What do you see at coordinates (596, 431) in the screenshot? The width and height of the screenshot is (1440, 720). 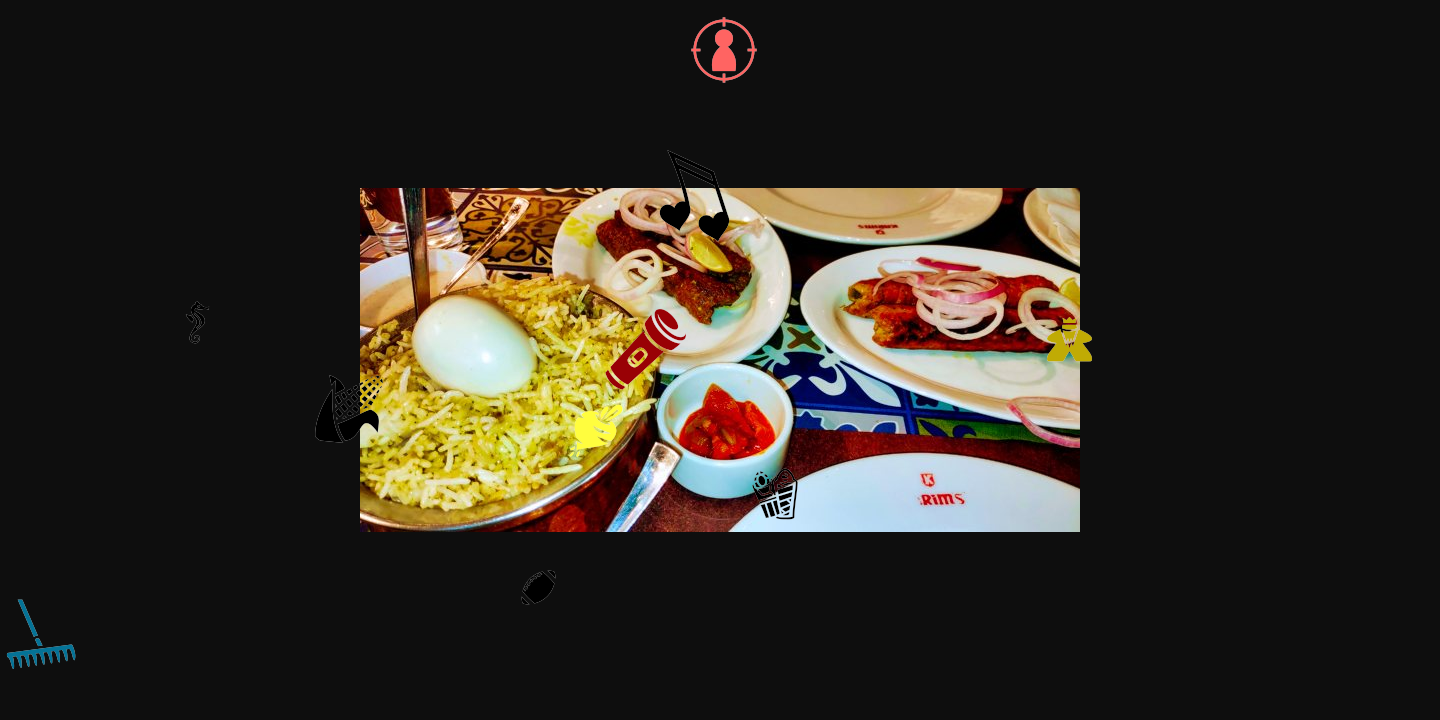 I see `indicates beet or root vegetable ingredient` at bounding box center [596, 431].